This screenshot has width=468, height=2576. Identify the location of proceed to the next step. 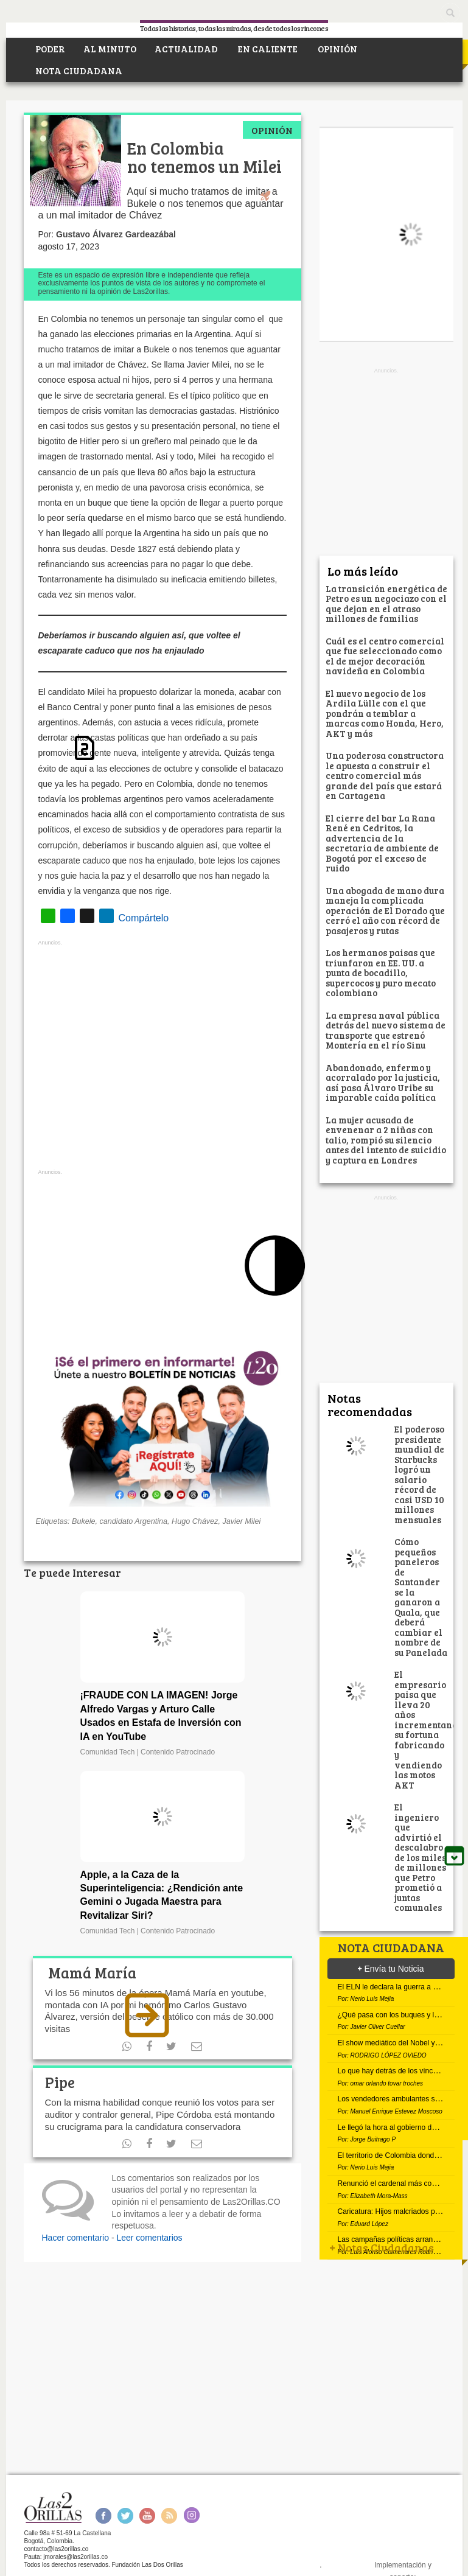
(147, 2015).